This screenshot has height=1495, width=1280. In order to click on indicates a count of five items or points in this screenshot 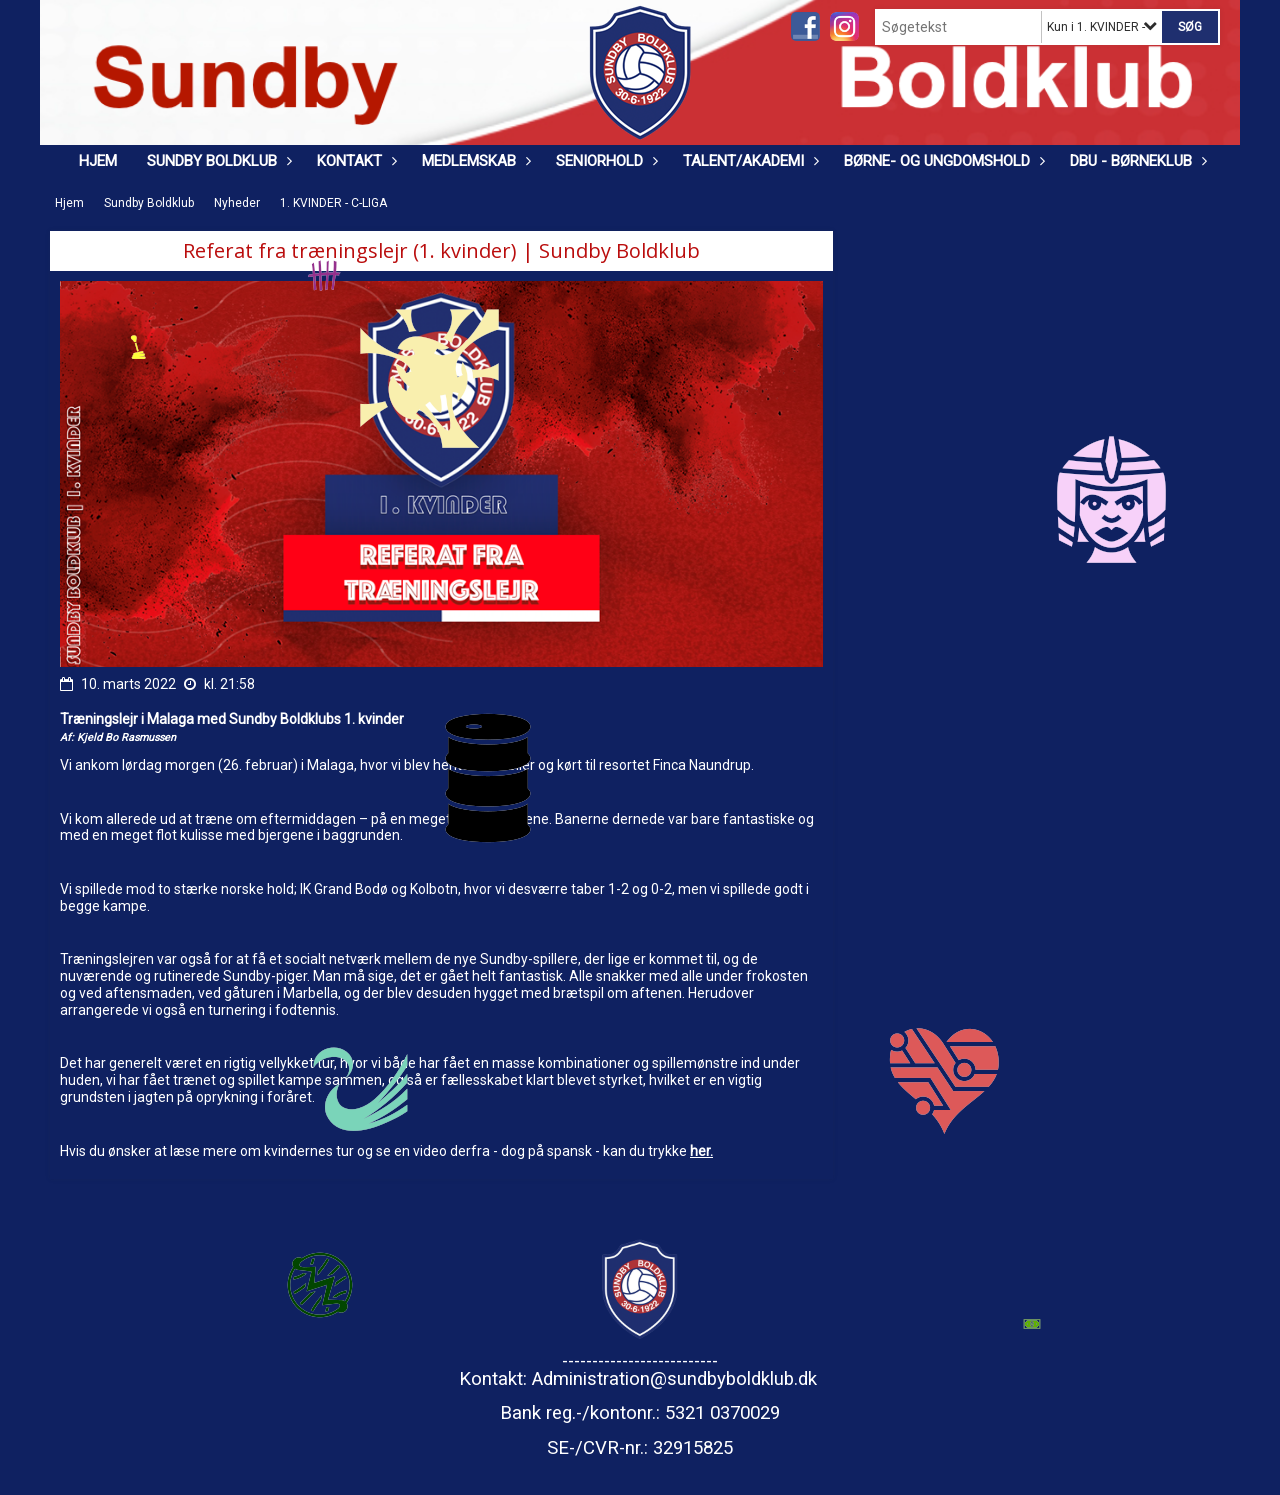, I will do `click(324, 275)`.